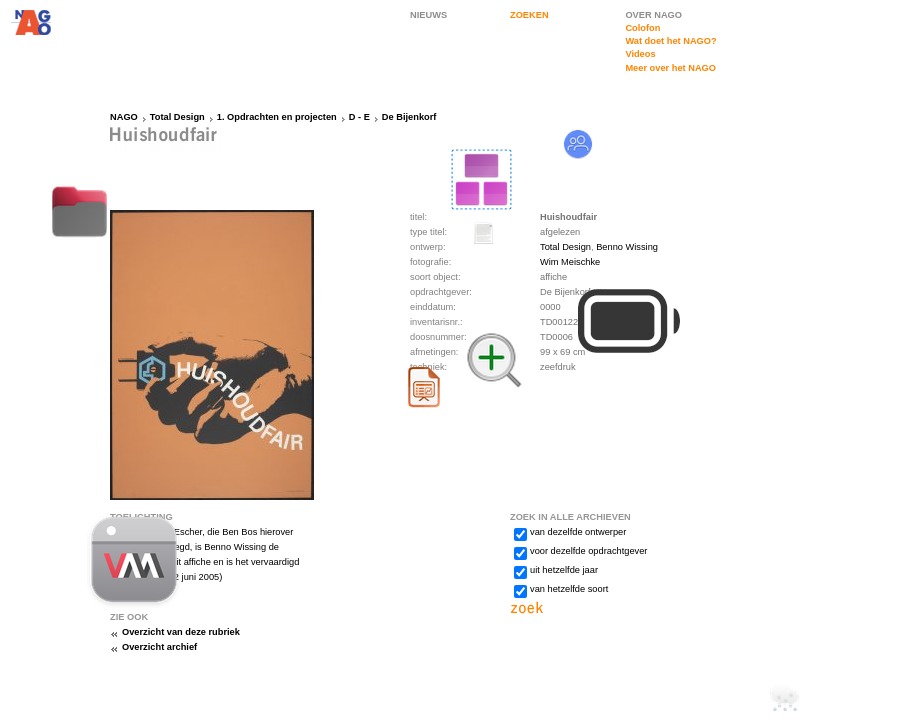 Image resolution: width=898 pixels, height=720 pixels. Describe the element at coordinates (629, 321) in the screenshot. I see `indicates current battery level` at that location.